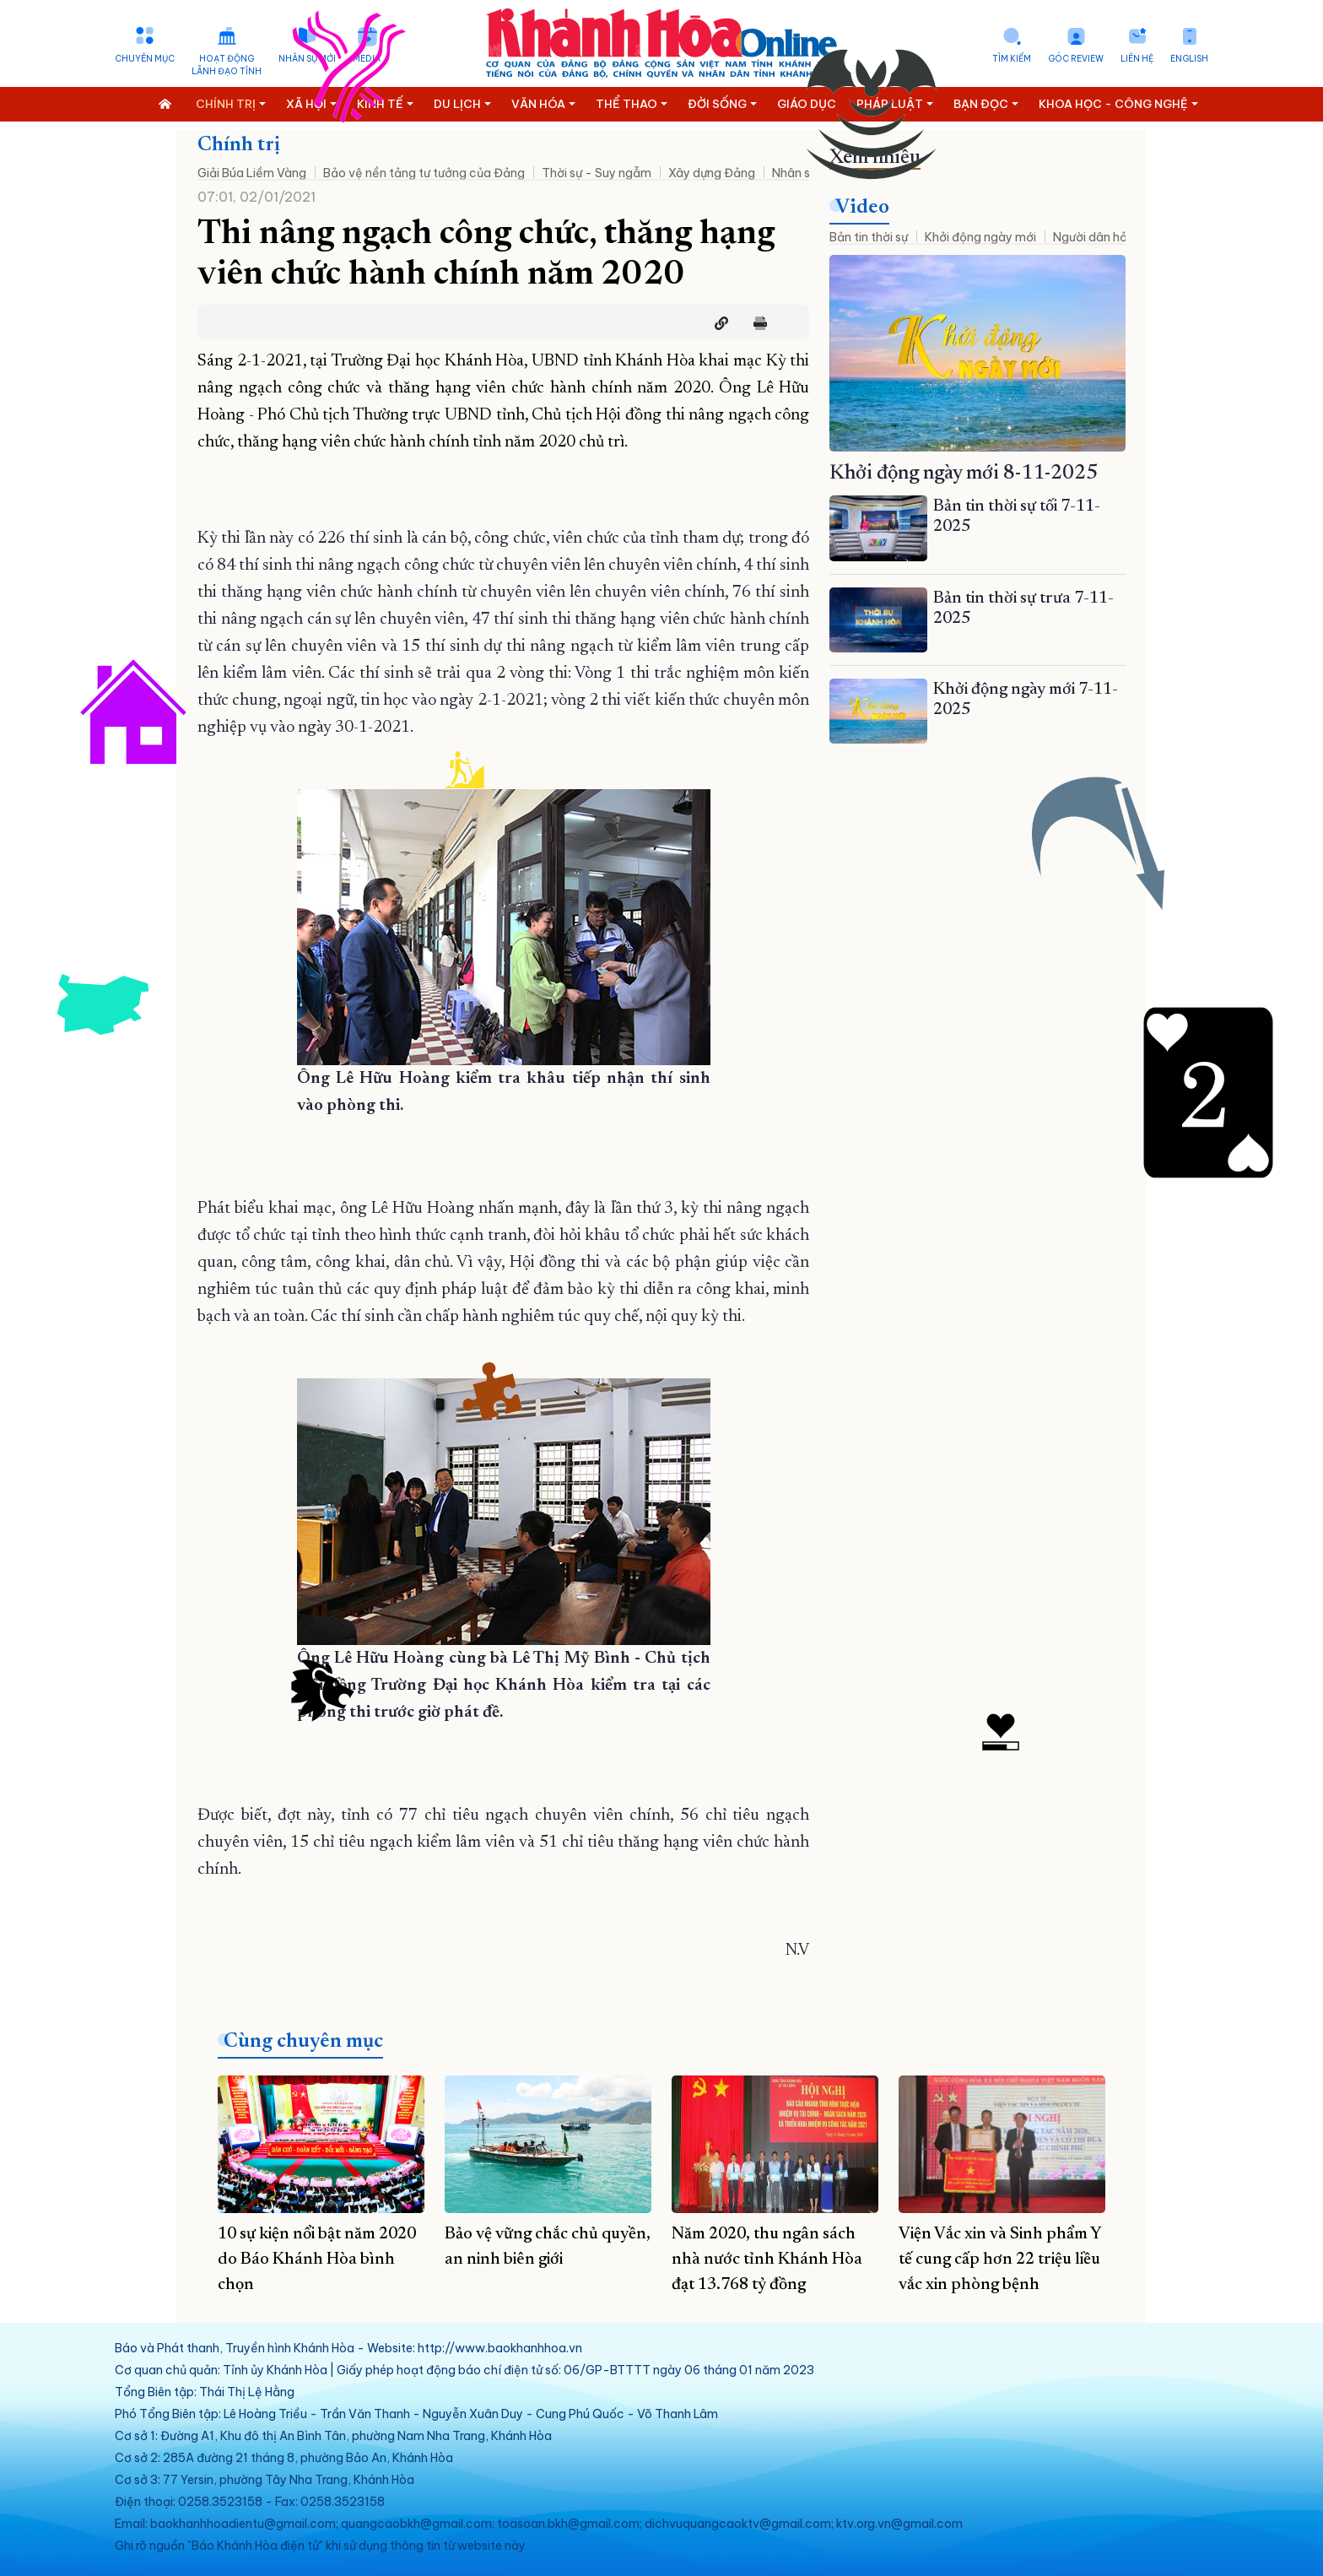 The height and width of the screenshot is (2576, 1323). Describe the element at coordinates (1098, 843) in the screenshot. I see `launch or throw an attack in a game` at that location.